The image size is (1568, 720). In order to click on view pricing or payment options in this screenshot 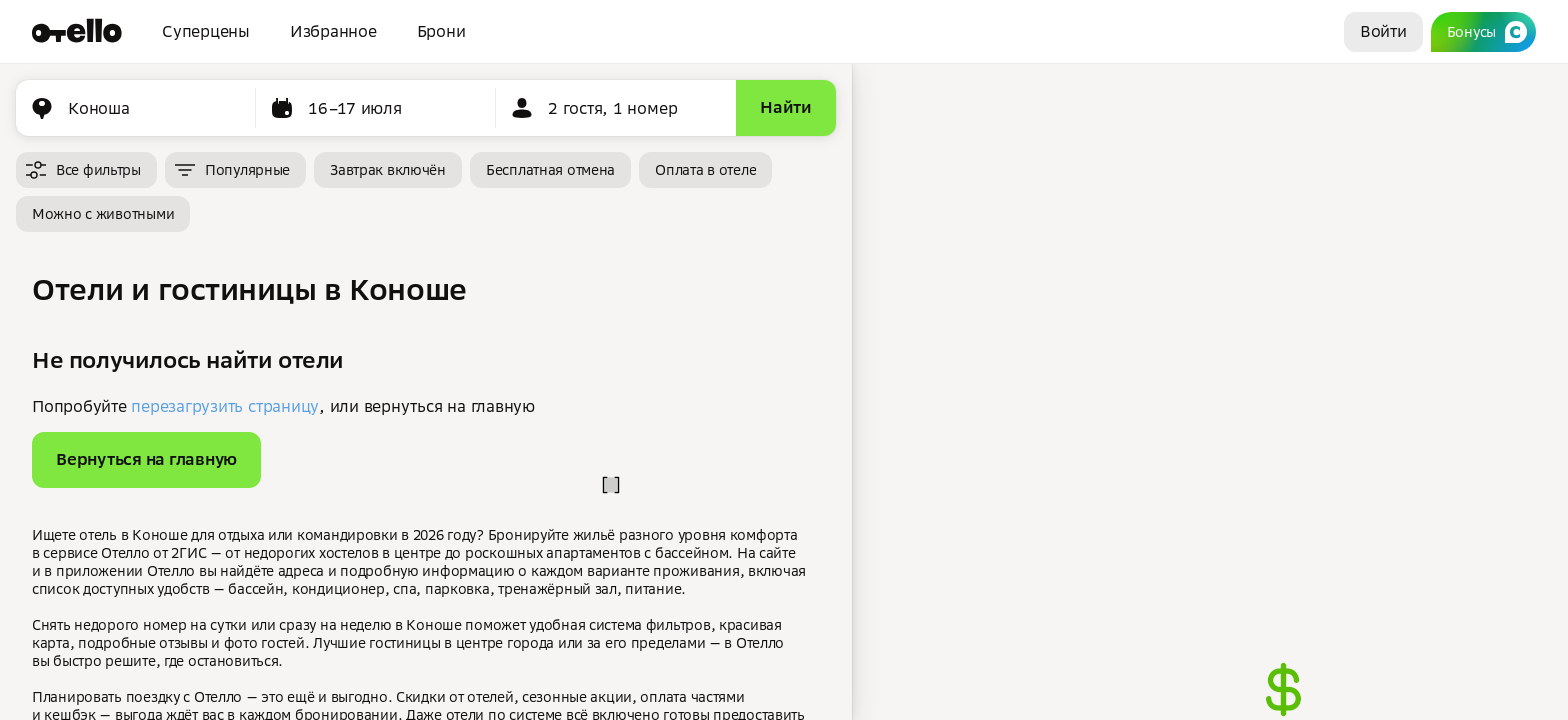, I will do `click(1283, 689)`.